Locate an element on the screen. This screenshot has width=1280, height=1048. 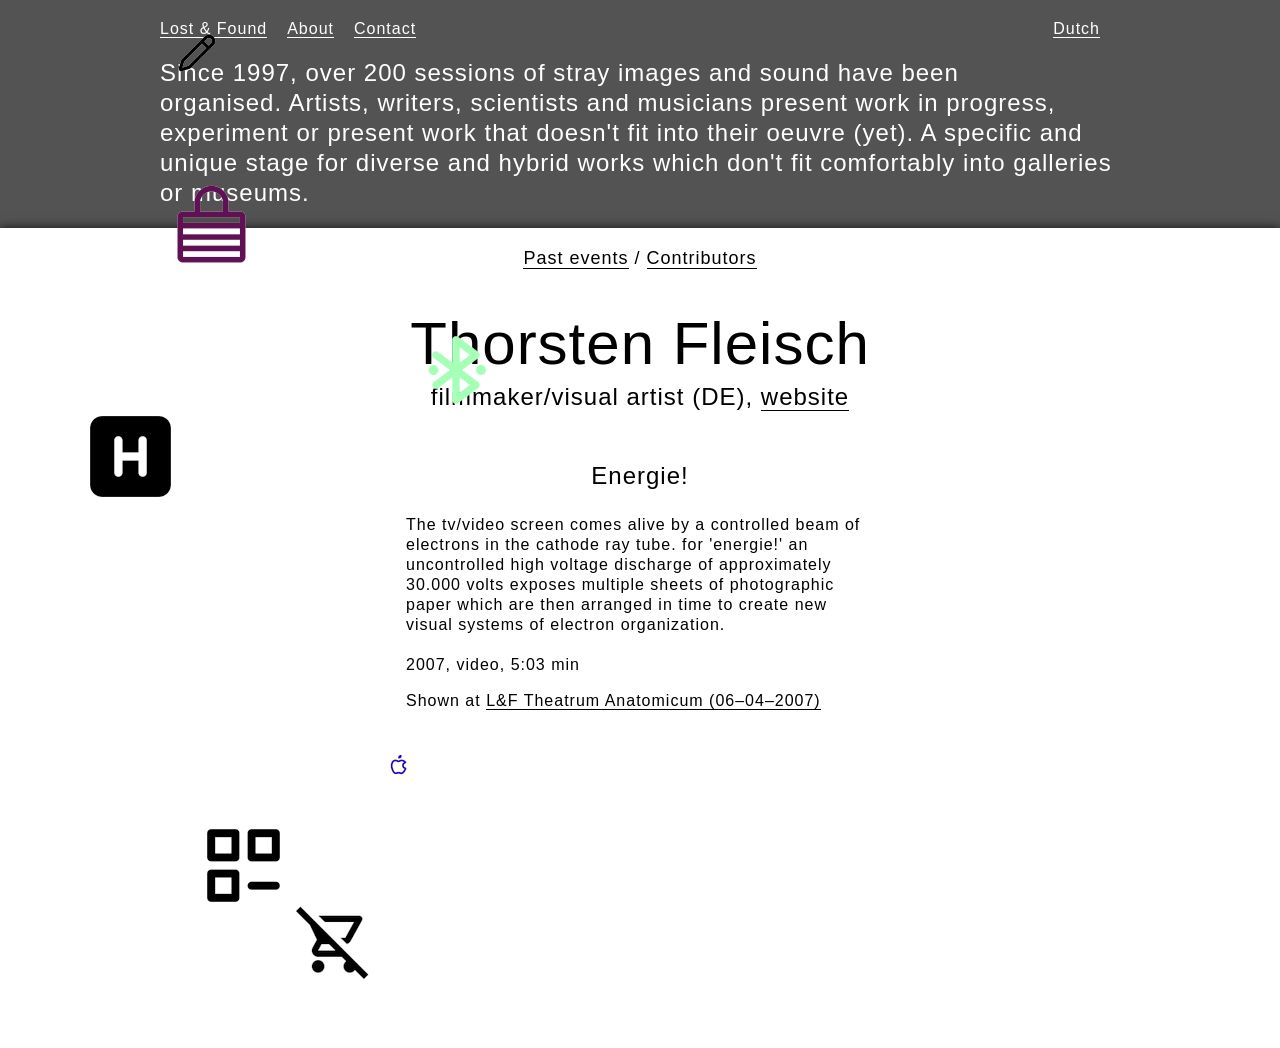
indicates a helipad or helicopter landing zone is located at coordinates (130, 456).